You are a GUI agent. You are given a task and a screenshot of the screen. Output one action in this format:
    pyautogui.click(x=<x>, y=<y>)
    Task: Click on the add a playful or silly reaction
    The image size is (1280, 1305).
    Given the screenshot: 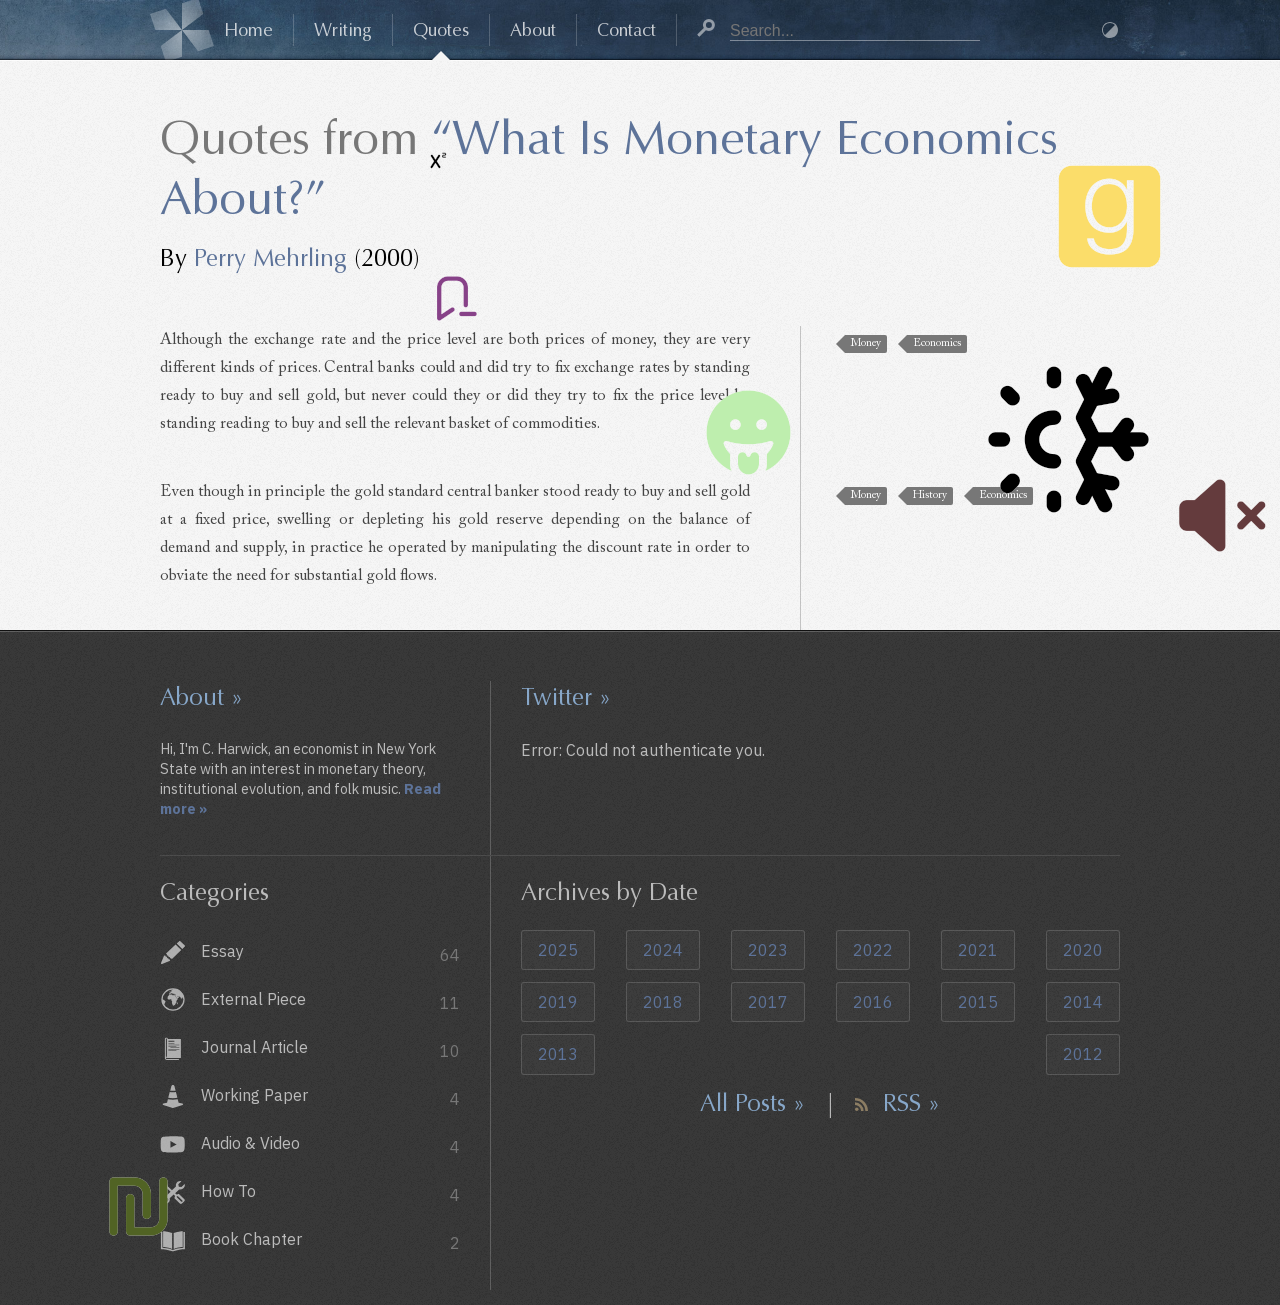 What is the action you would take?
    pyautogui.click(x=748, y=432)
    